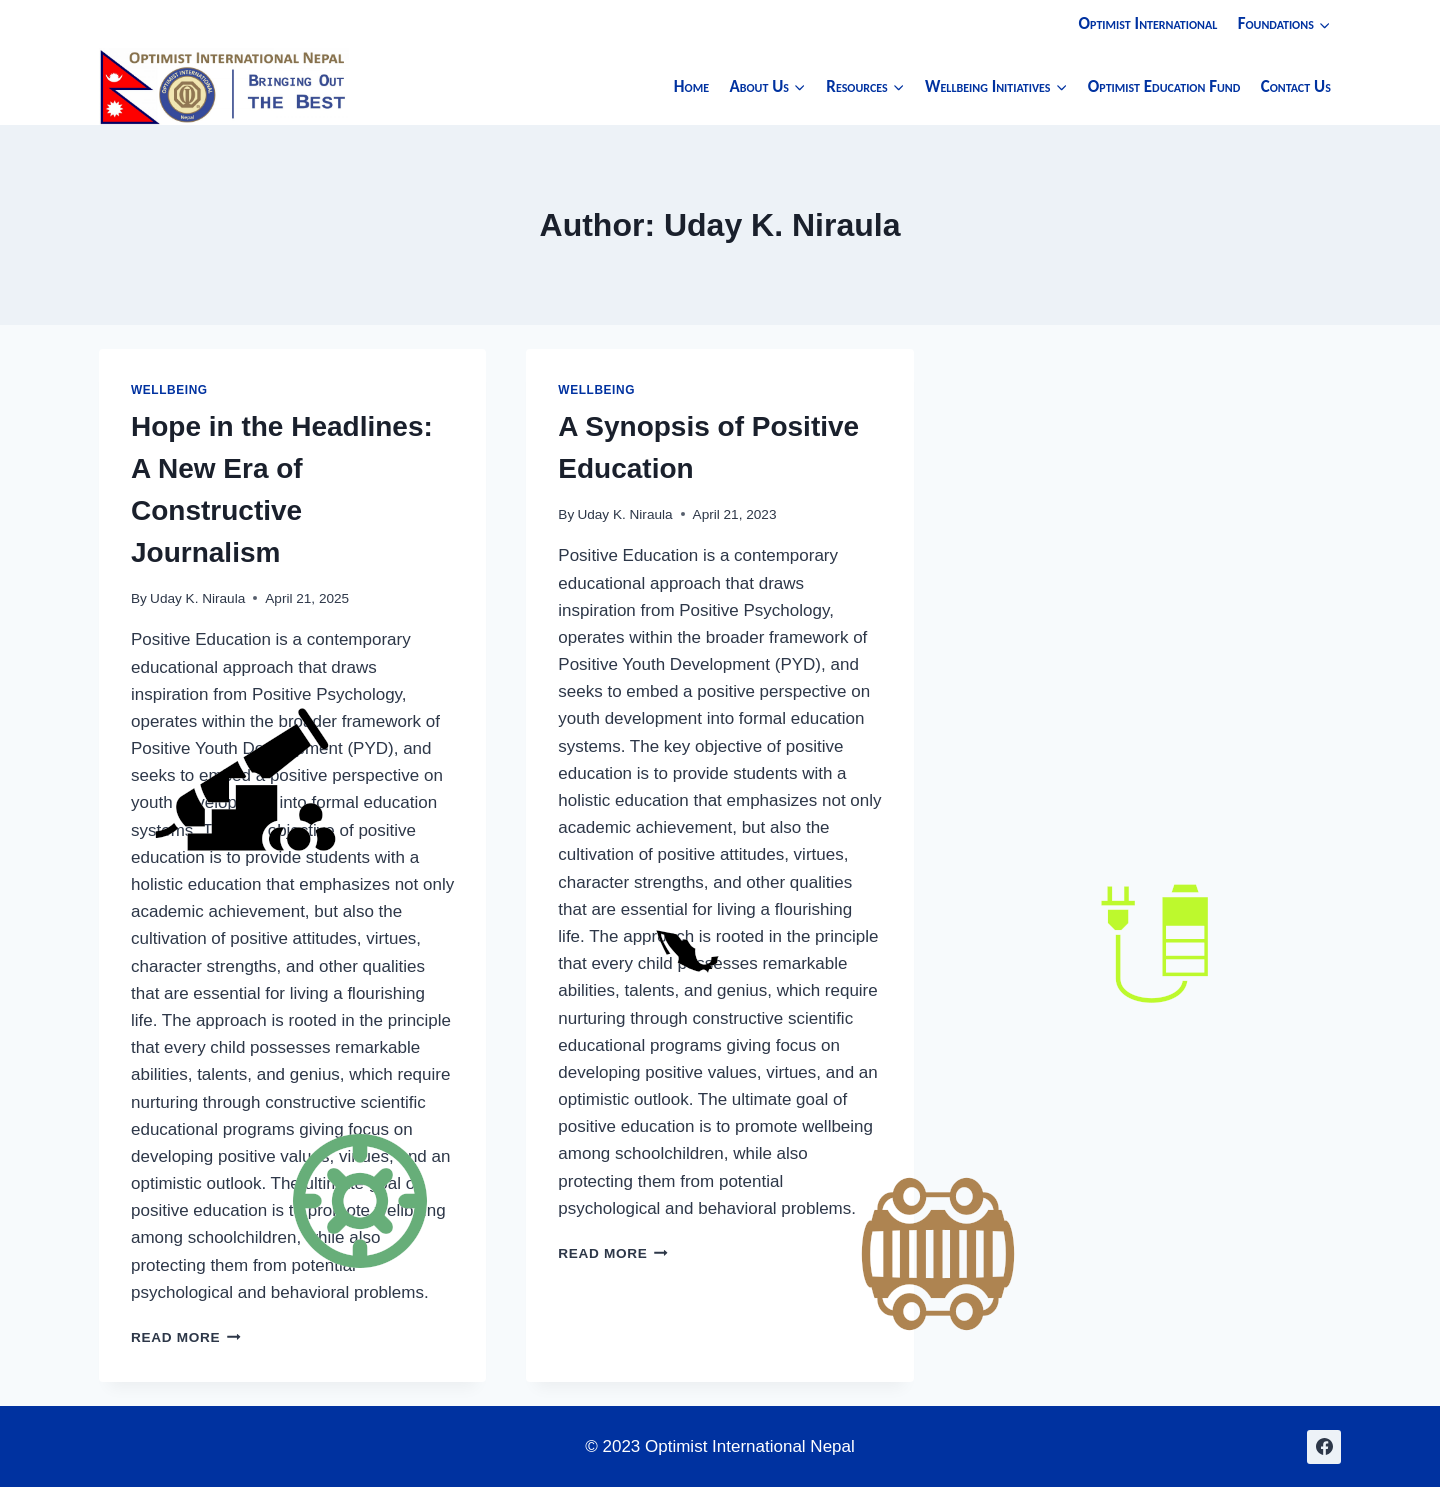 The height and width of the screenshot is (1487, 1440). What do you see at coordinates (360, 1201) in the screenshot?
I see `access game settings or options` at bounding box center [360, 1201].